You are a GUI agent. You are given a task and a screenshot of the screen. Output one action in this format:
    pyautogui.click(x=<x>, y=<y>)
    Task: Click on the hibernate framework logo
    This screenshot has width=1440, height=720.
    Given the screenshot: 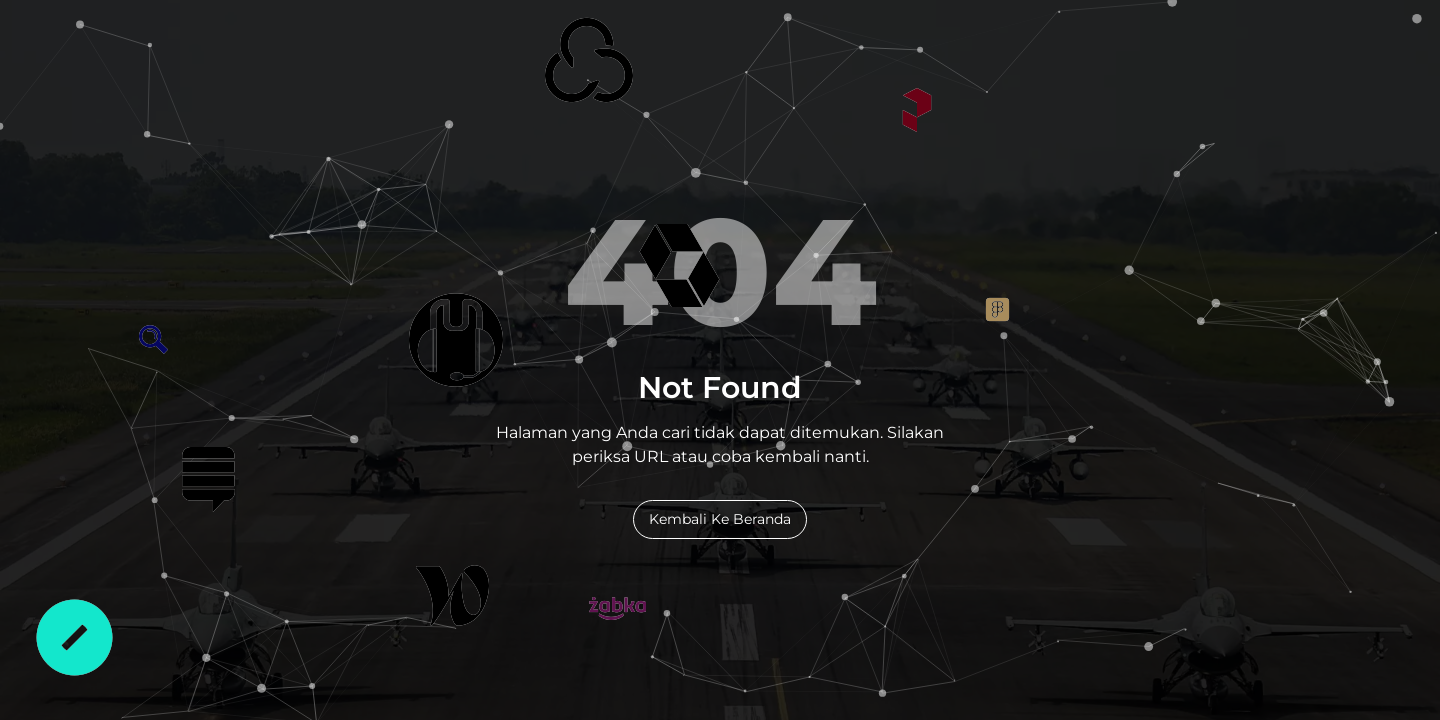 What is the action you would take?
    pyautogui.click(x=679, y=265)
    